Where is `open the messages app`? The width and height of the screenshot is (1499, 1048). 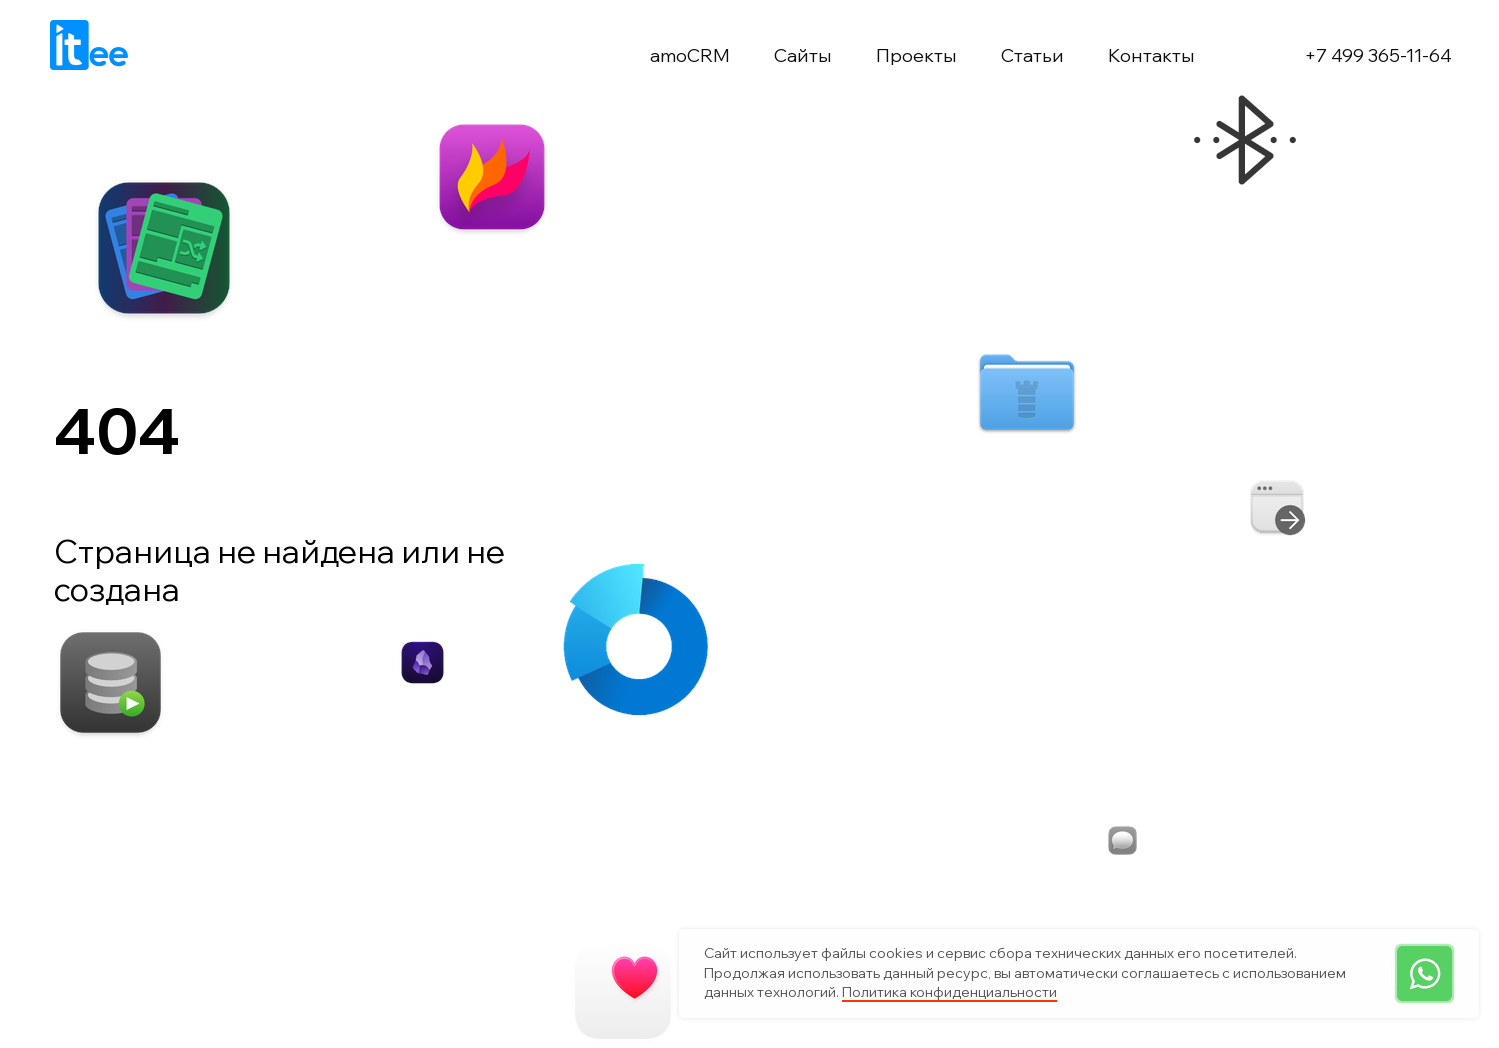 open the messages app is located at coordinates (1122, 840).